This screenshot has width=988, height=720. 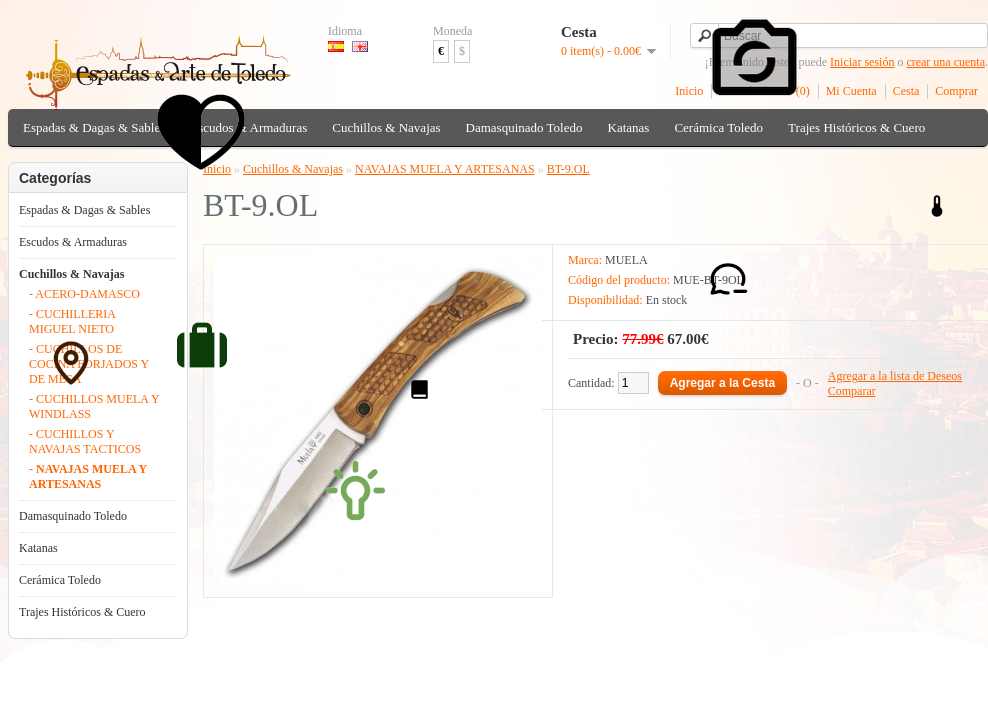 I want to click on open your library or reading list, so click(x=419, y=389).